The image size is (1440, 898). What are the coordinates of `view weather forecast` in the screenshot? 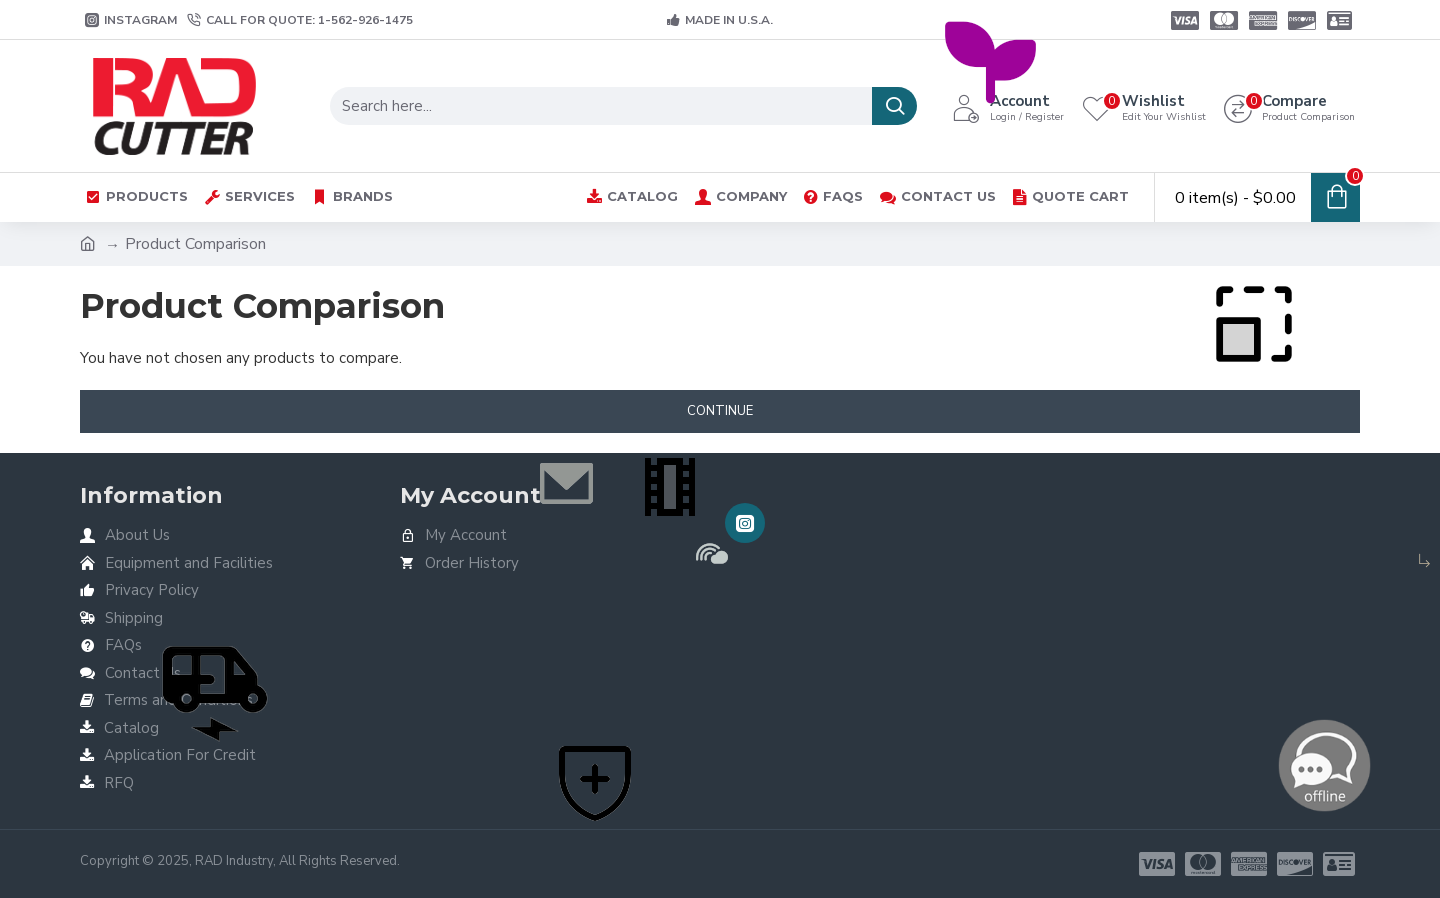 It's located at (712, 553).